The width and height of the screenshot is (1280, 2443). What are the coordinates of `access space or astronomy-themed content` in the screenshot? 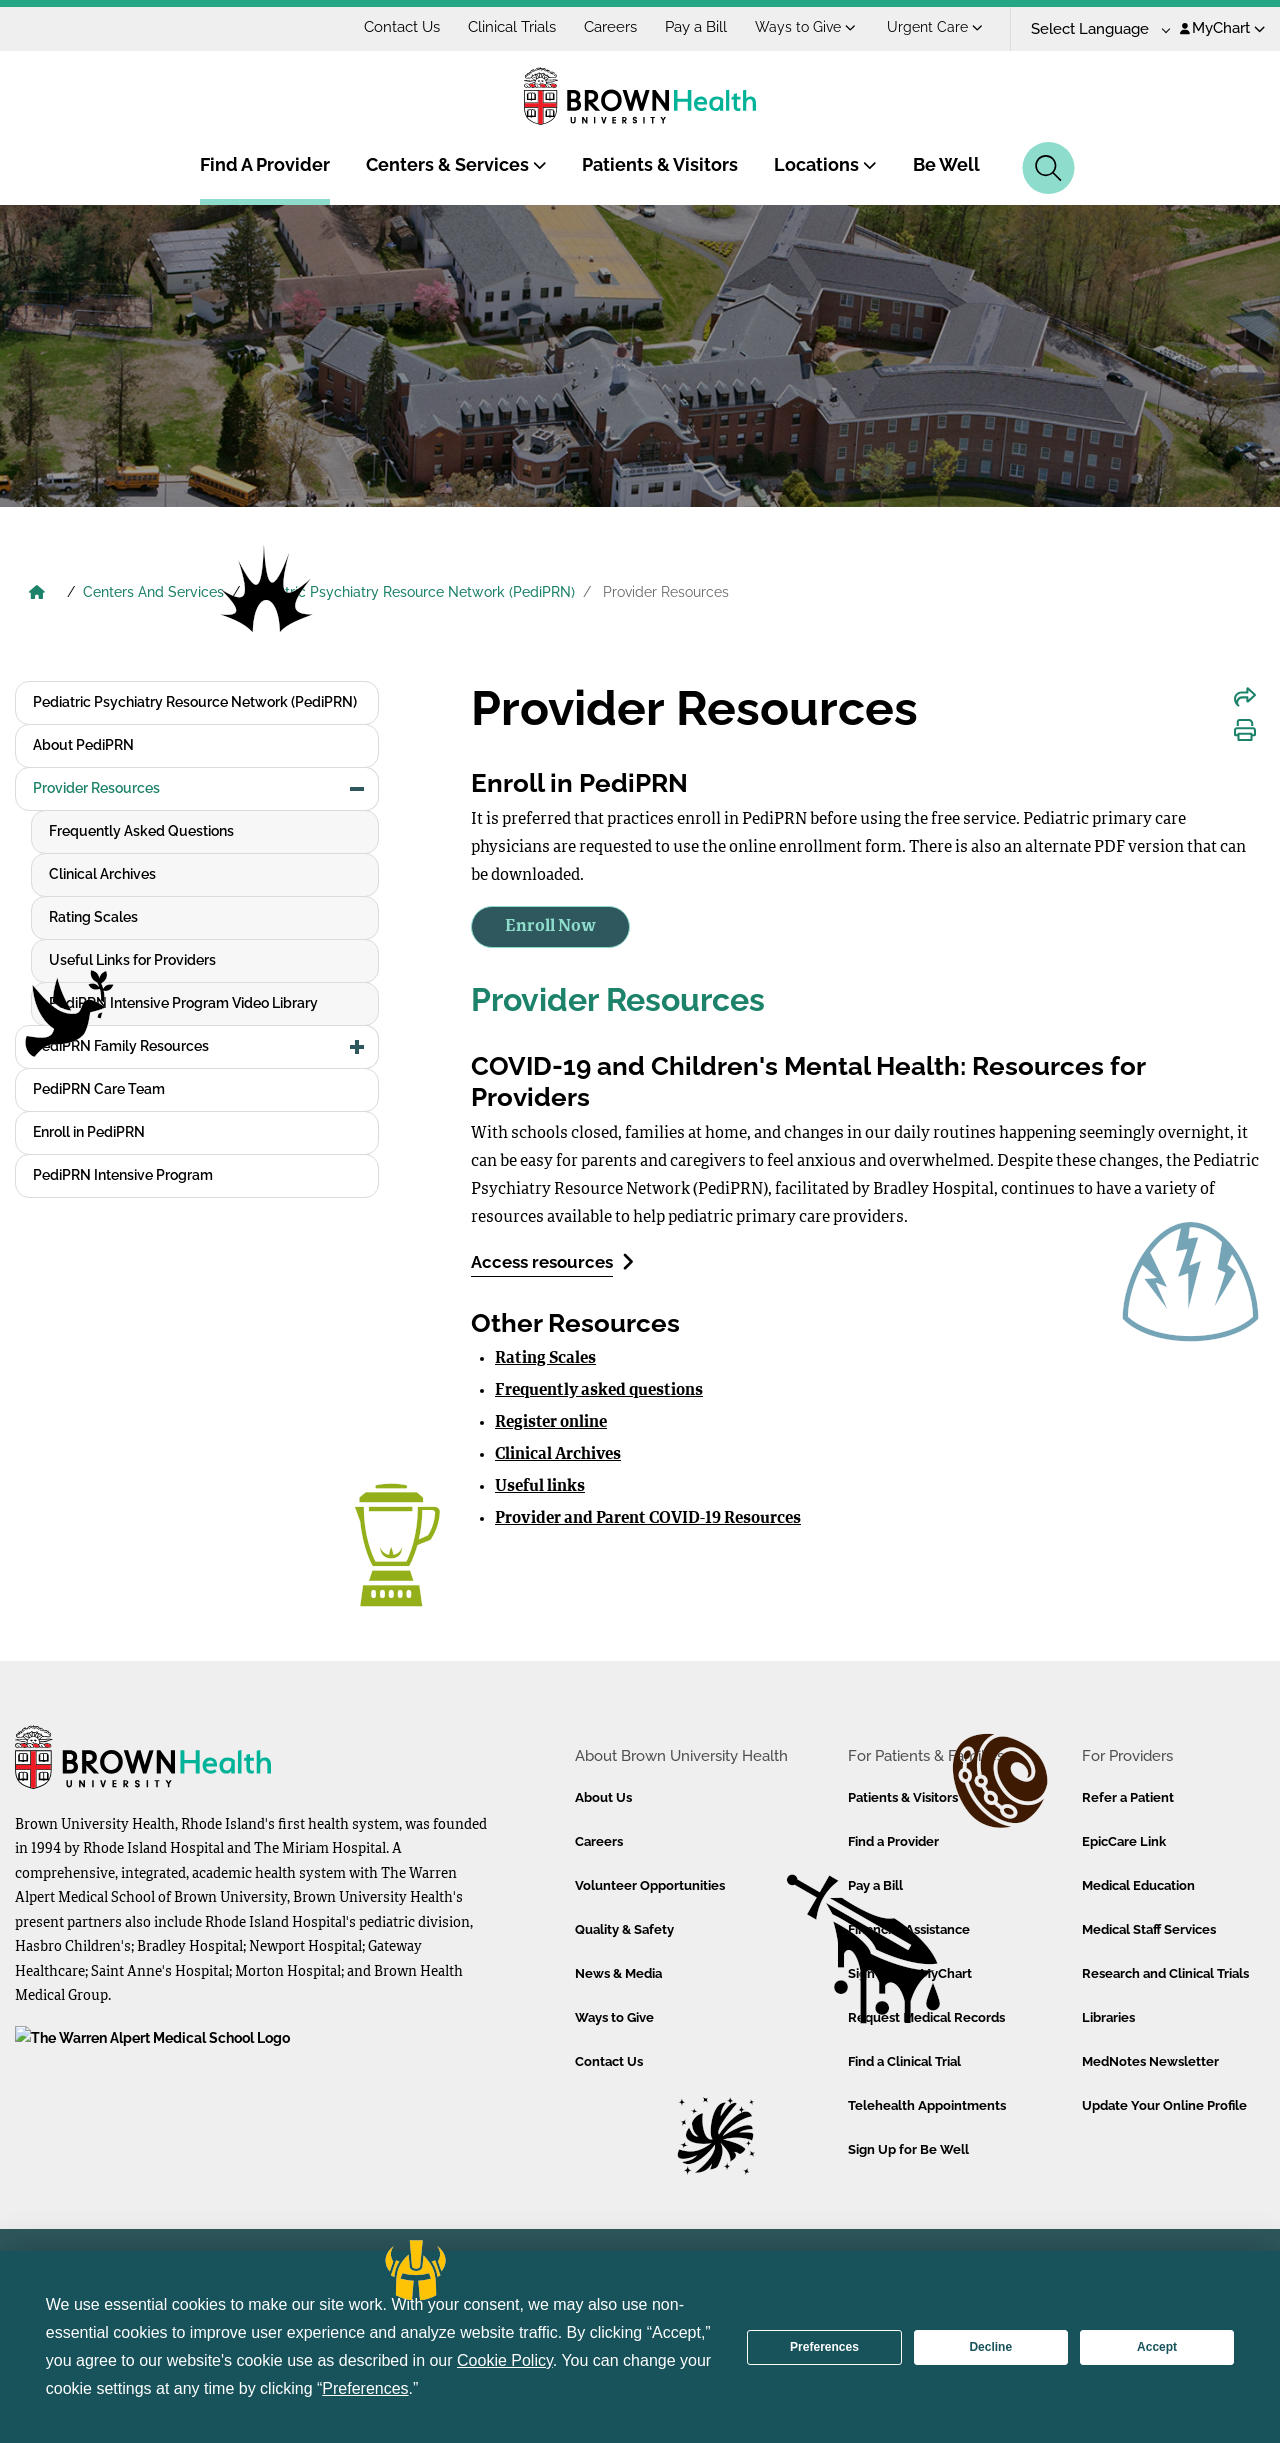 It's located at (716, 2136).